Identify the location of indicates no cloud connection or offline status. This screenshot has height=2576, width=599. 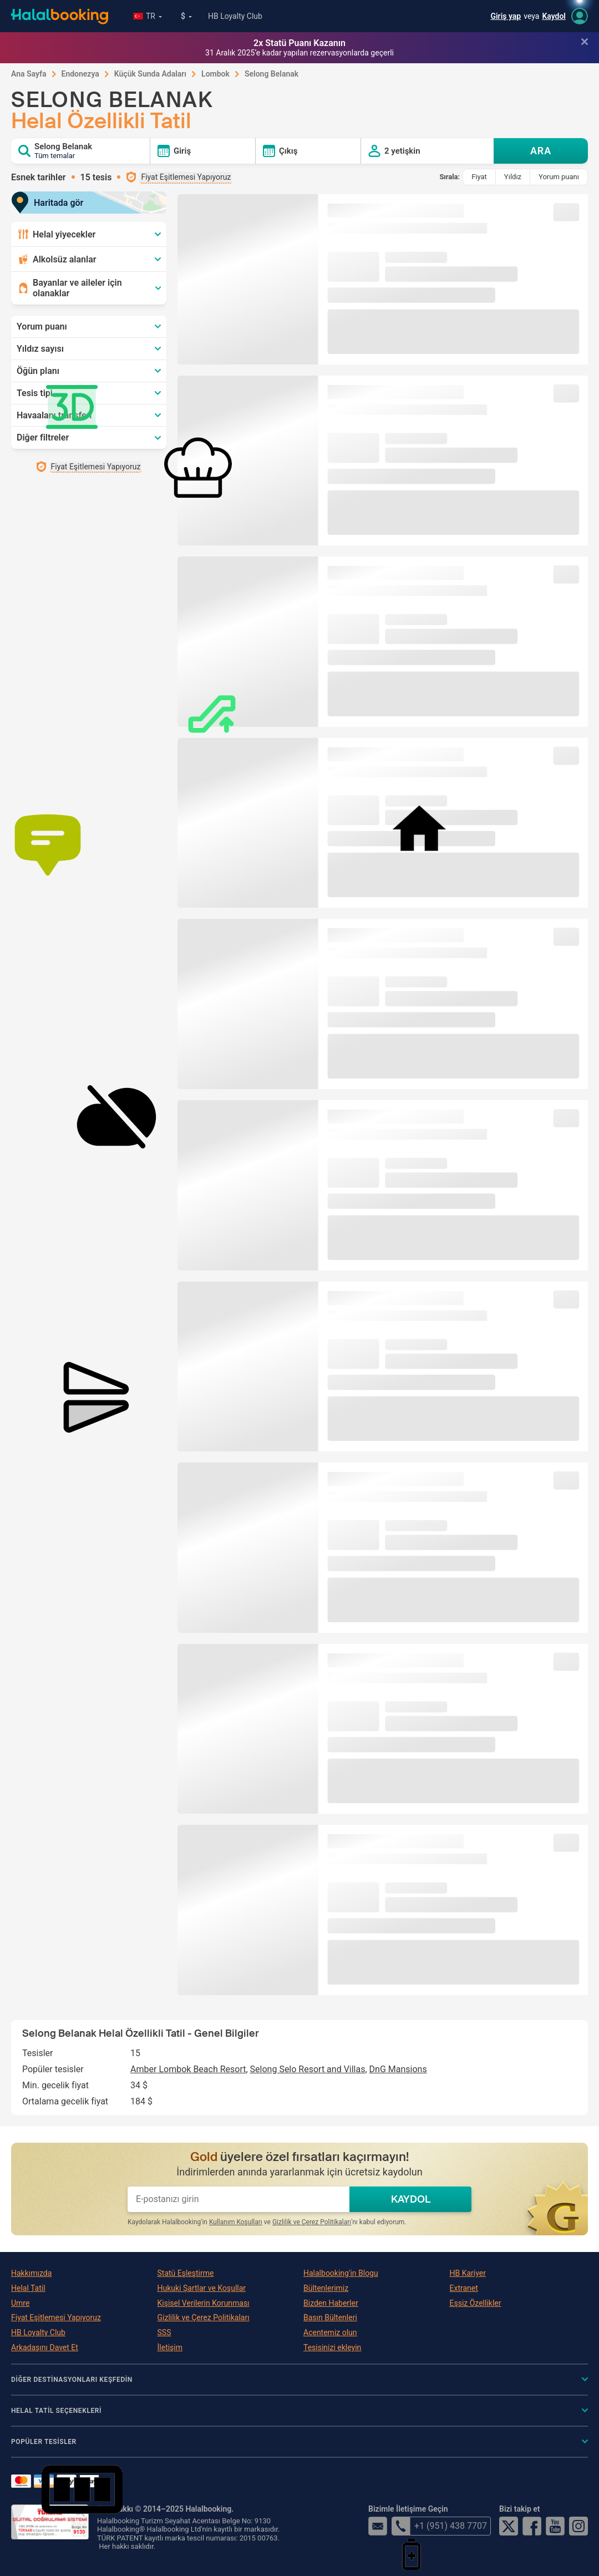
(116, 1117).